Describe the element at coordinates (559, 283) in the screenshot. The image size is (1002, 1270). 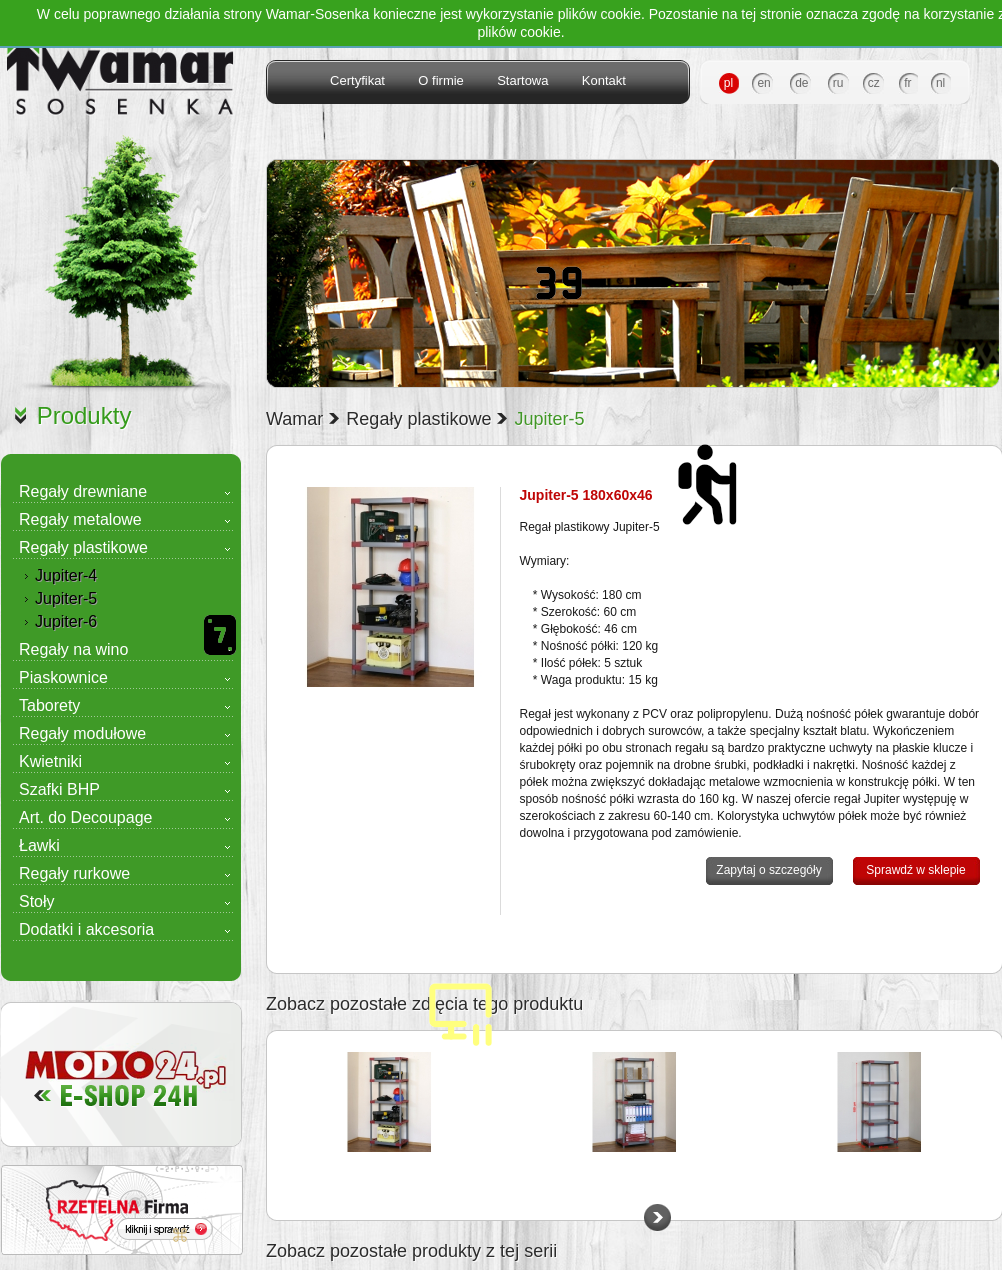
I see `displays the number 39 as a count or quantity indicator` at that location.